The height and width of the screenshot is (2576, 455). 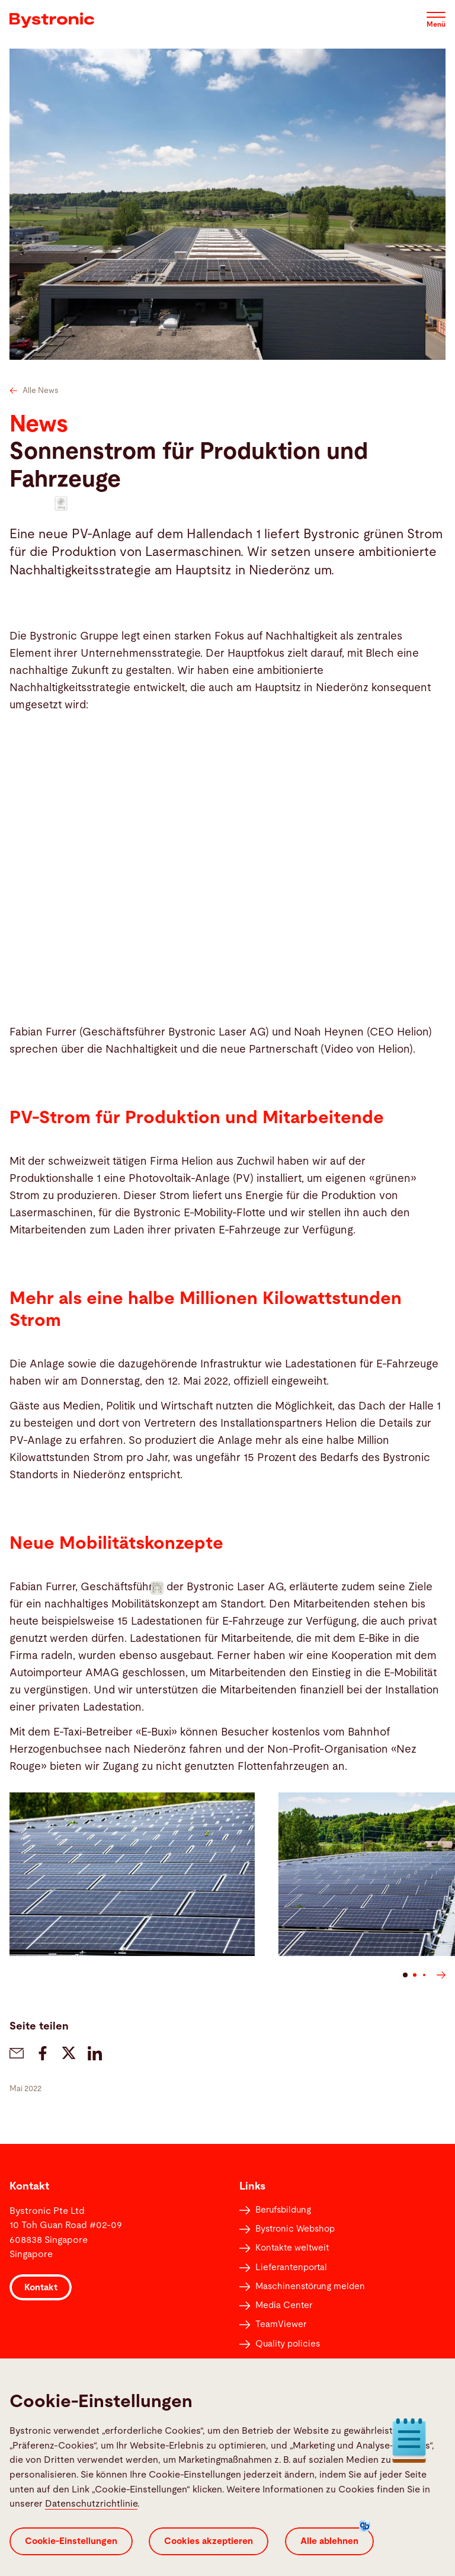 What do you see at coordinates (61, 503) in the screenshot?
I see `apple disk image file (.dmg)` at bounding box center [61, 503].